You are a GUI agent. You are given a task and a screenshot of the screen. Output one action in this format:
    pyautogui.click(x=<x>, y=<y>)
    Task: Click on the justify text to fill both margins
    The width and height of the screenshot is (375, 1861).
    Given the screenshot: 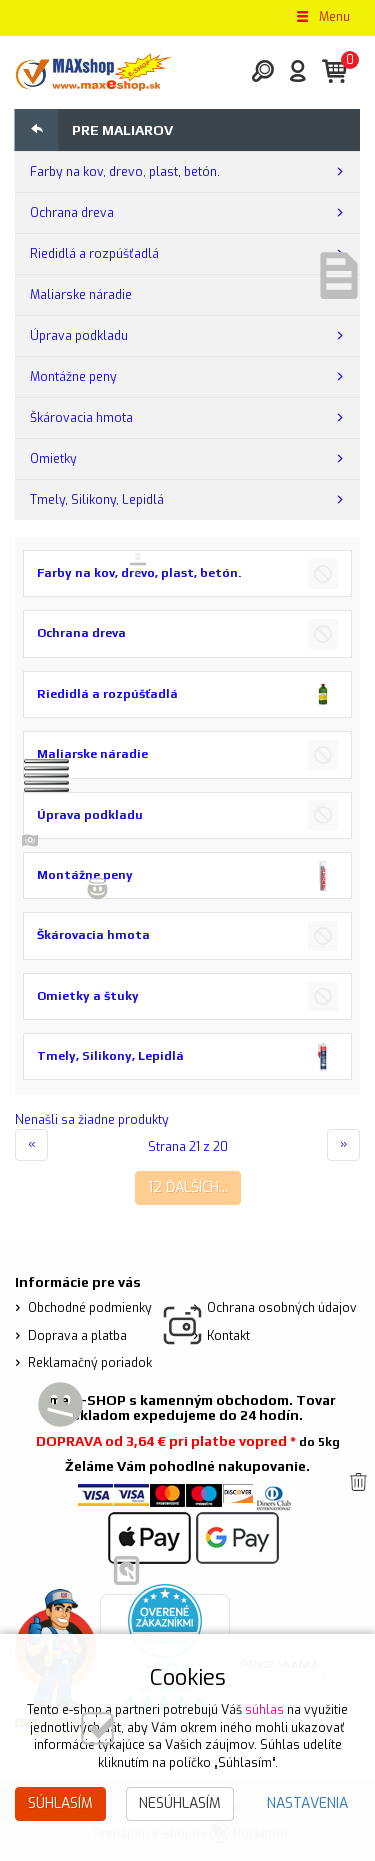 What is the action you would take?
    pyautogui.click(x=46, y=775)
    